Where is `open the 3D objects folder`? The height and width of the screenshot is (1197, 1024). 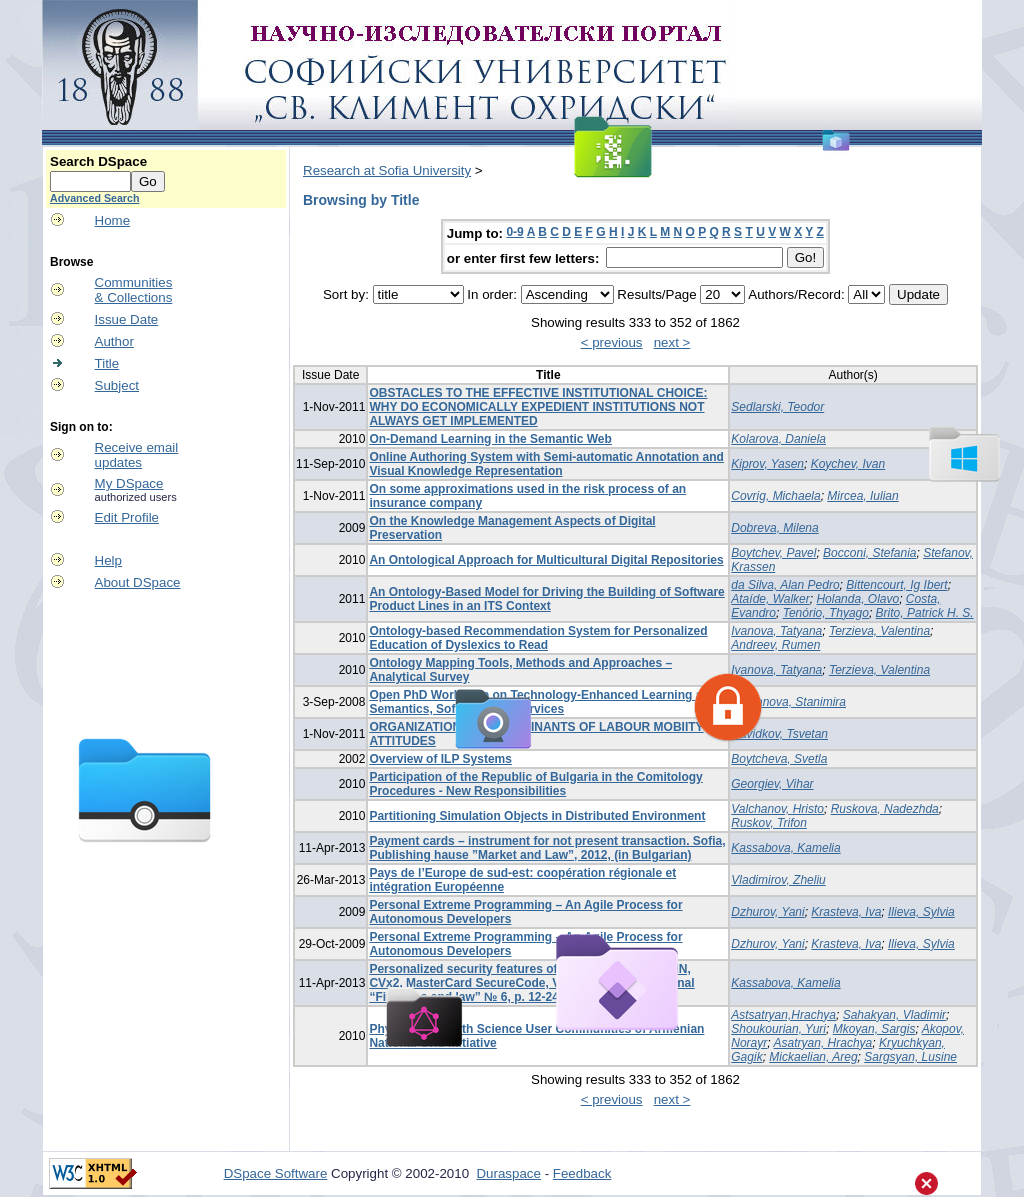
open the 3D objects folder is located at coordinates (836, 141).